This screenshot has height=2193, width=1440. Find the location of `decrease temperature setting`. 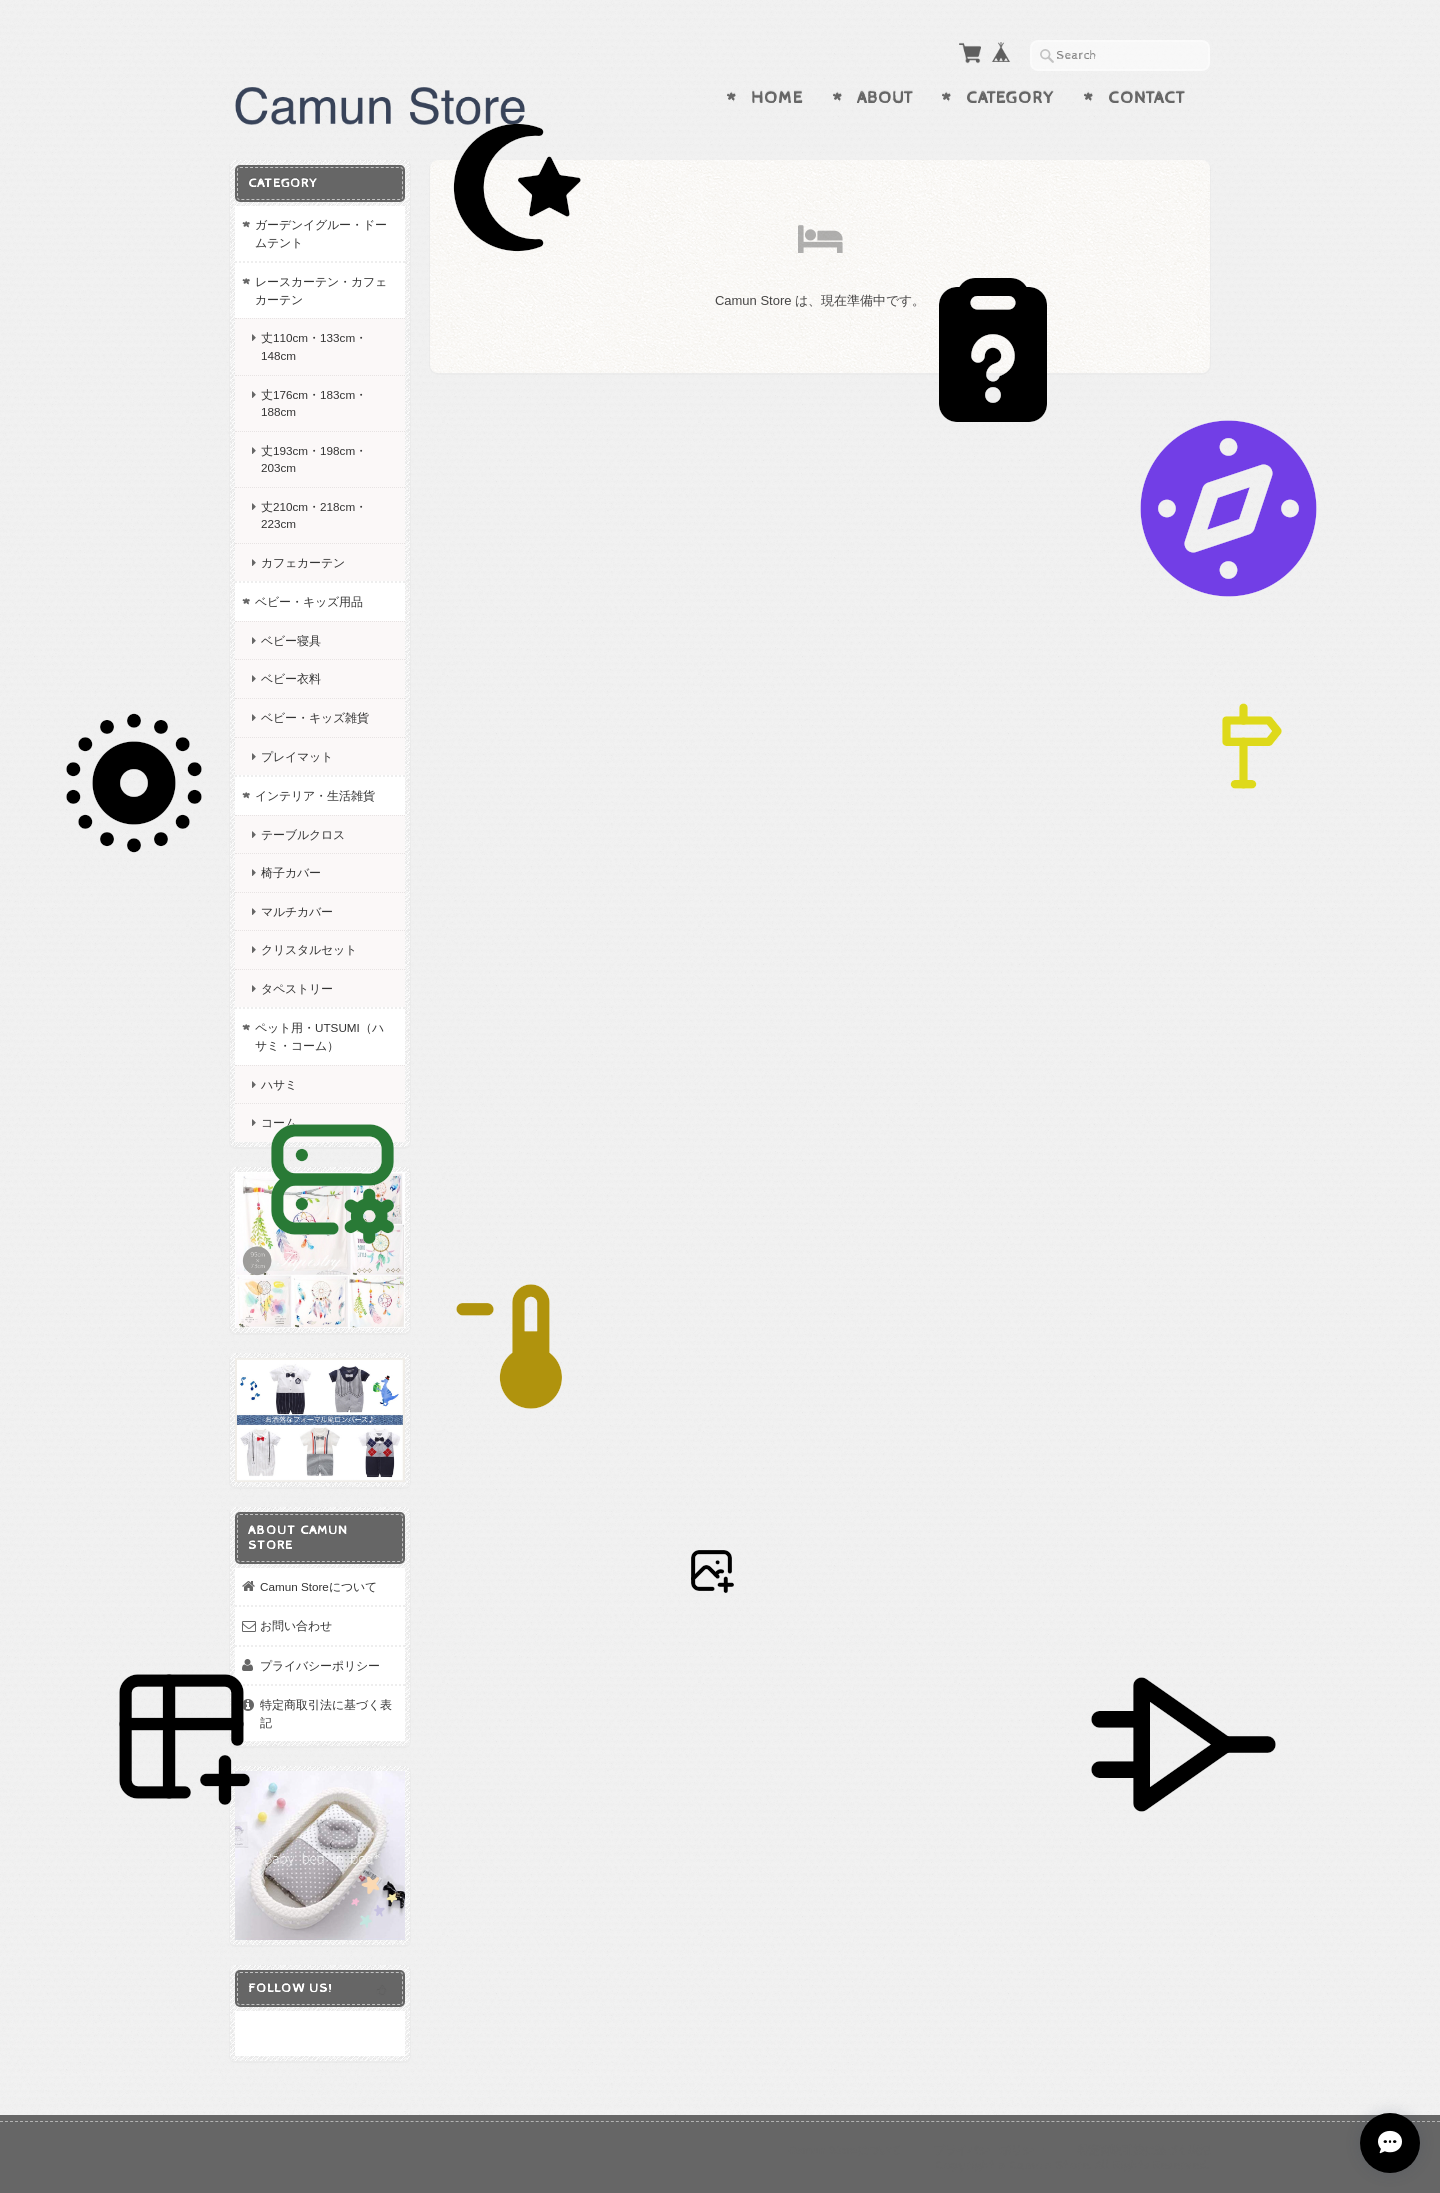

decrease temperature setting is located at coordinates (518, 1346).